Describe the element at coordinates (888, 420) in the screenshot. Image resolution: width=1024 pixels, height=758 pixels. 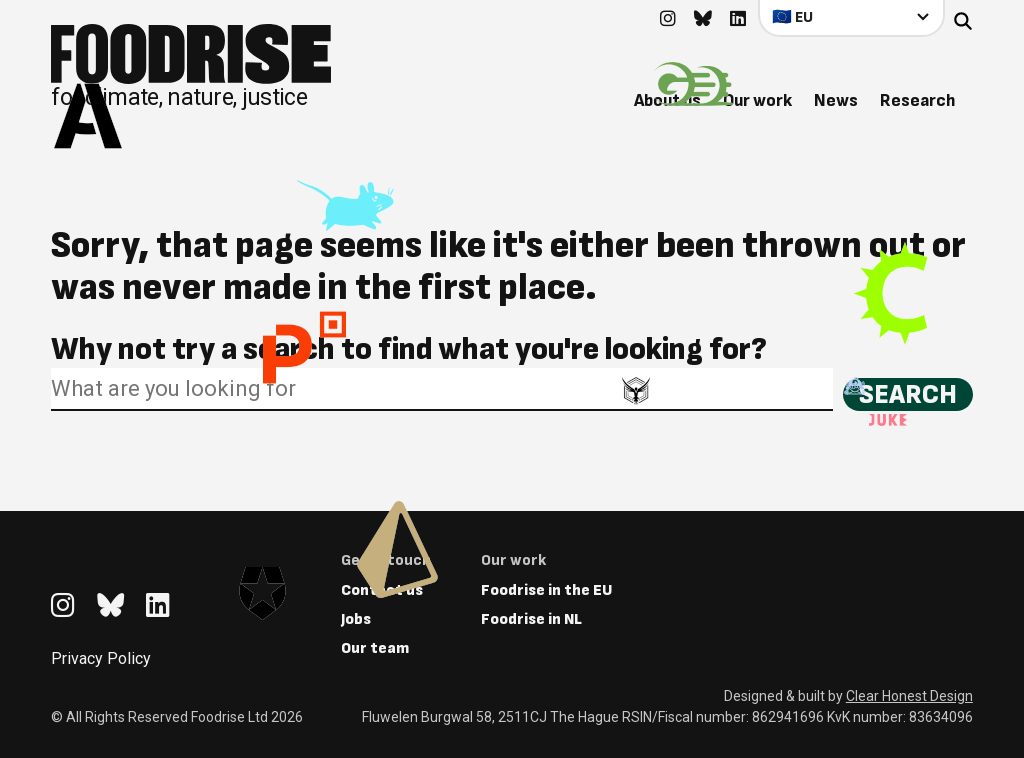
I see `juke music streaming service logo` at that location.